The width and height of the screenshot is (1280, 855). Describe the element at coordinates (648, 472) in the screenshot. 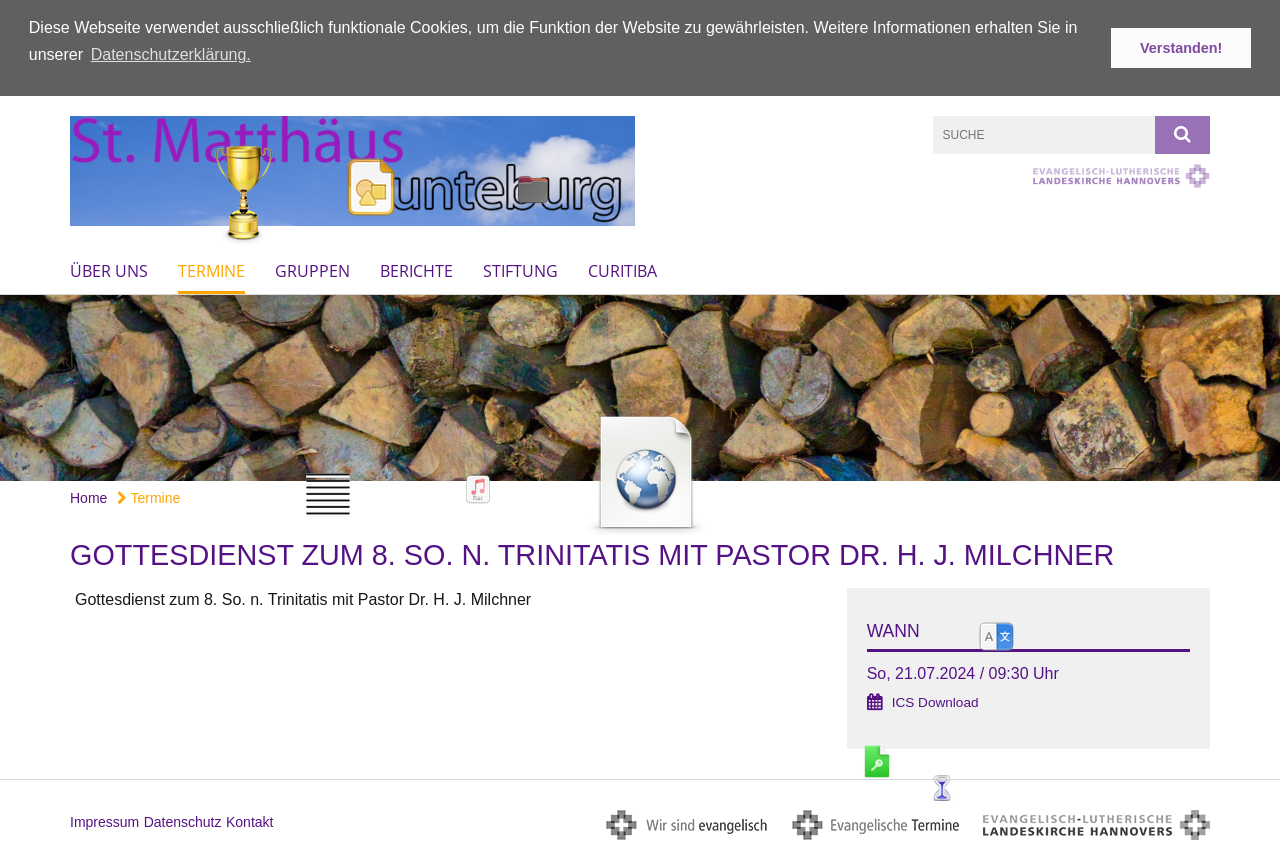

I see `an HTML or web page file` at that location.